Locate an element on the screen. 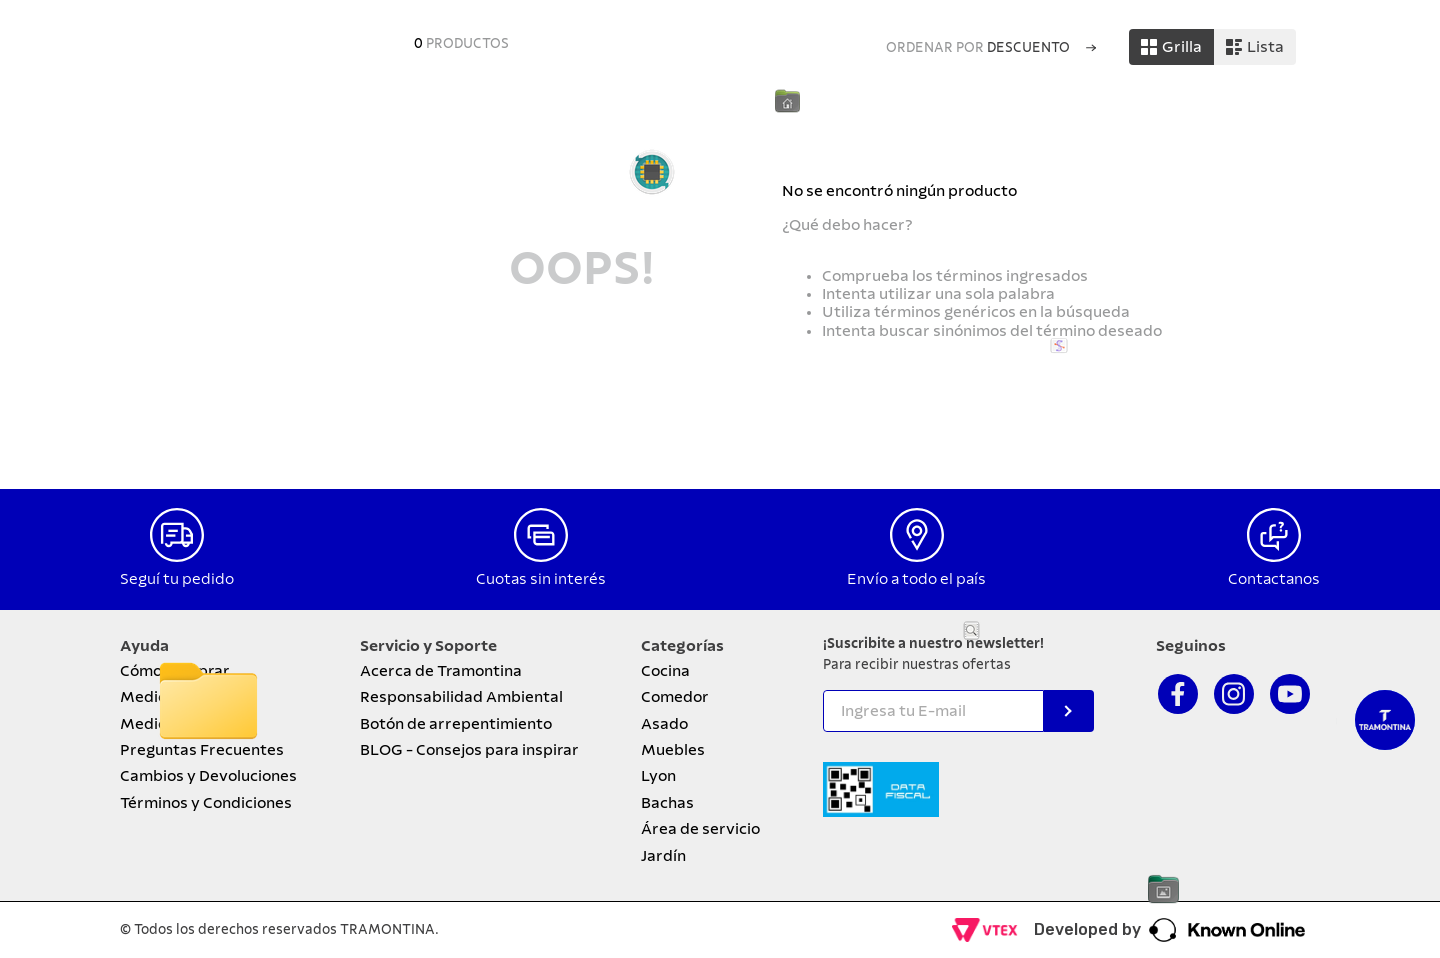 This screenshot has width=1440, height=958. access system driver settings is located at coordinates (652, 172).